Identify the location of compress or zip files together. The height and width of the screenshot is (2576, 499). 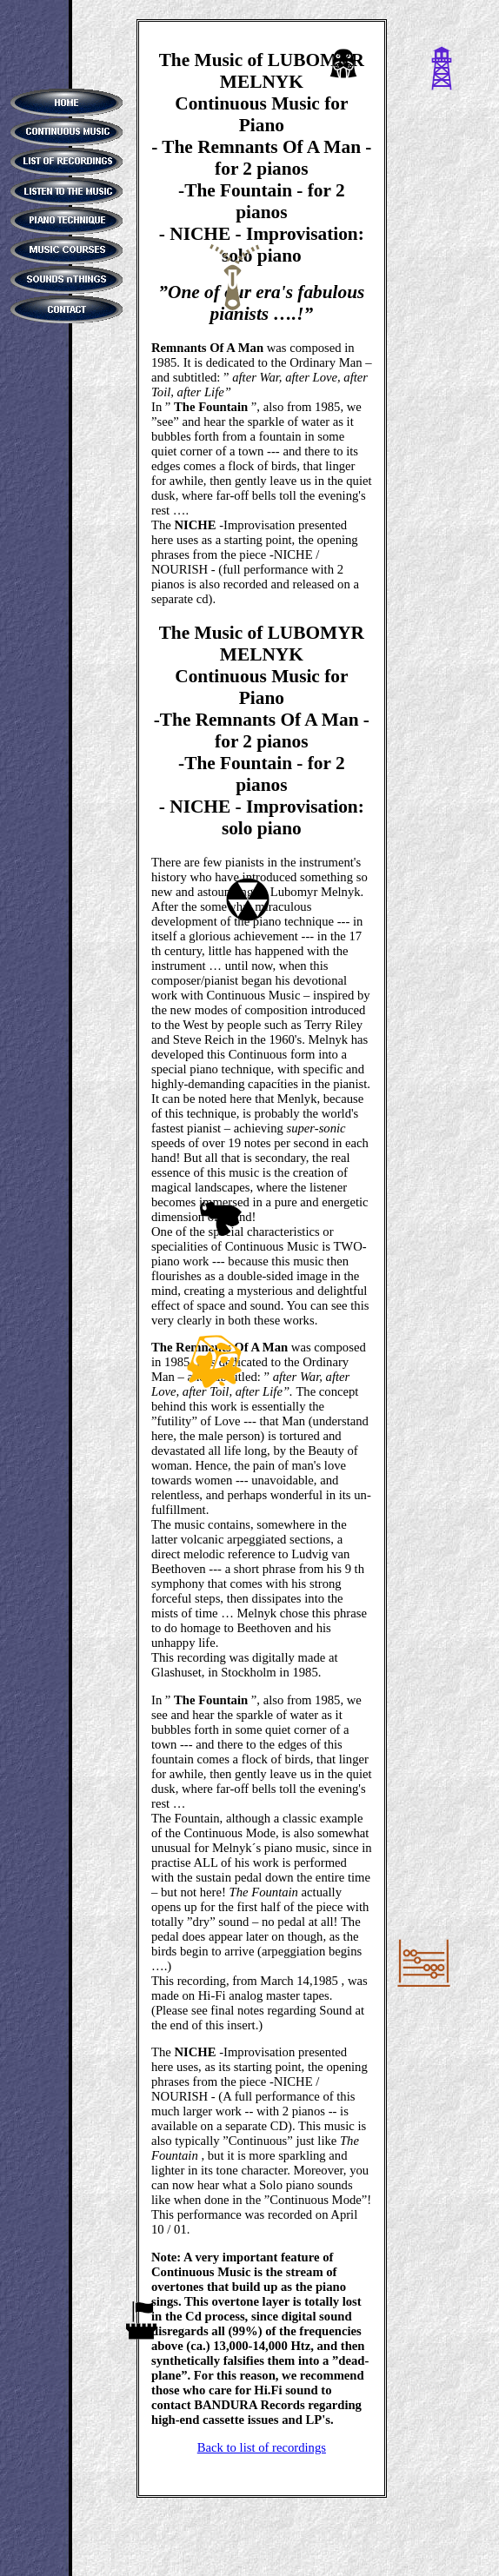
(232, 277).